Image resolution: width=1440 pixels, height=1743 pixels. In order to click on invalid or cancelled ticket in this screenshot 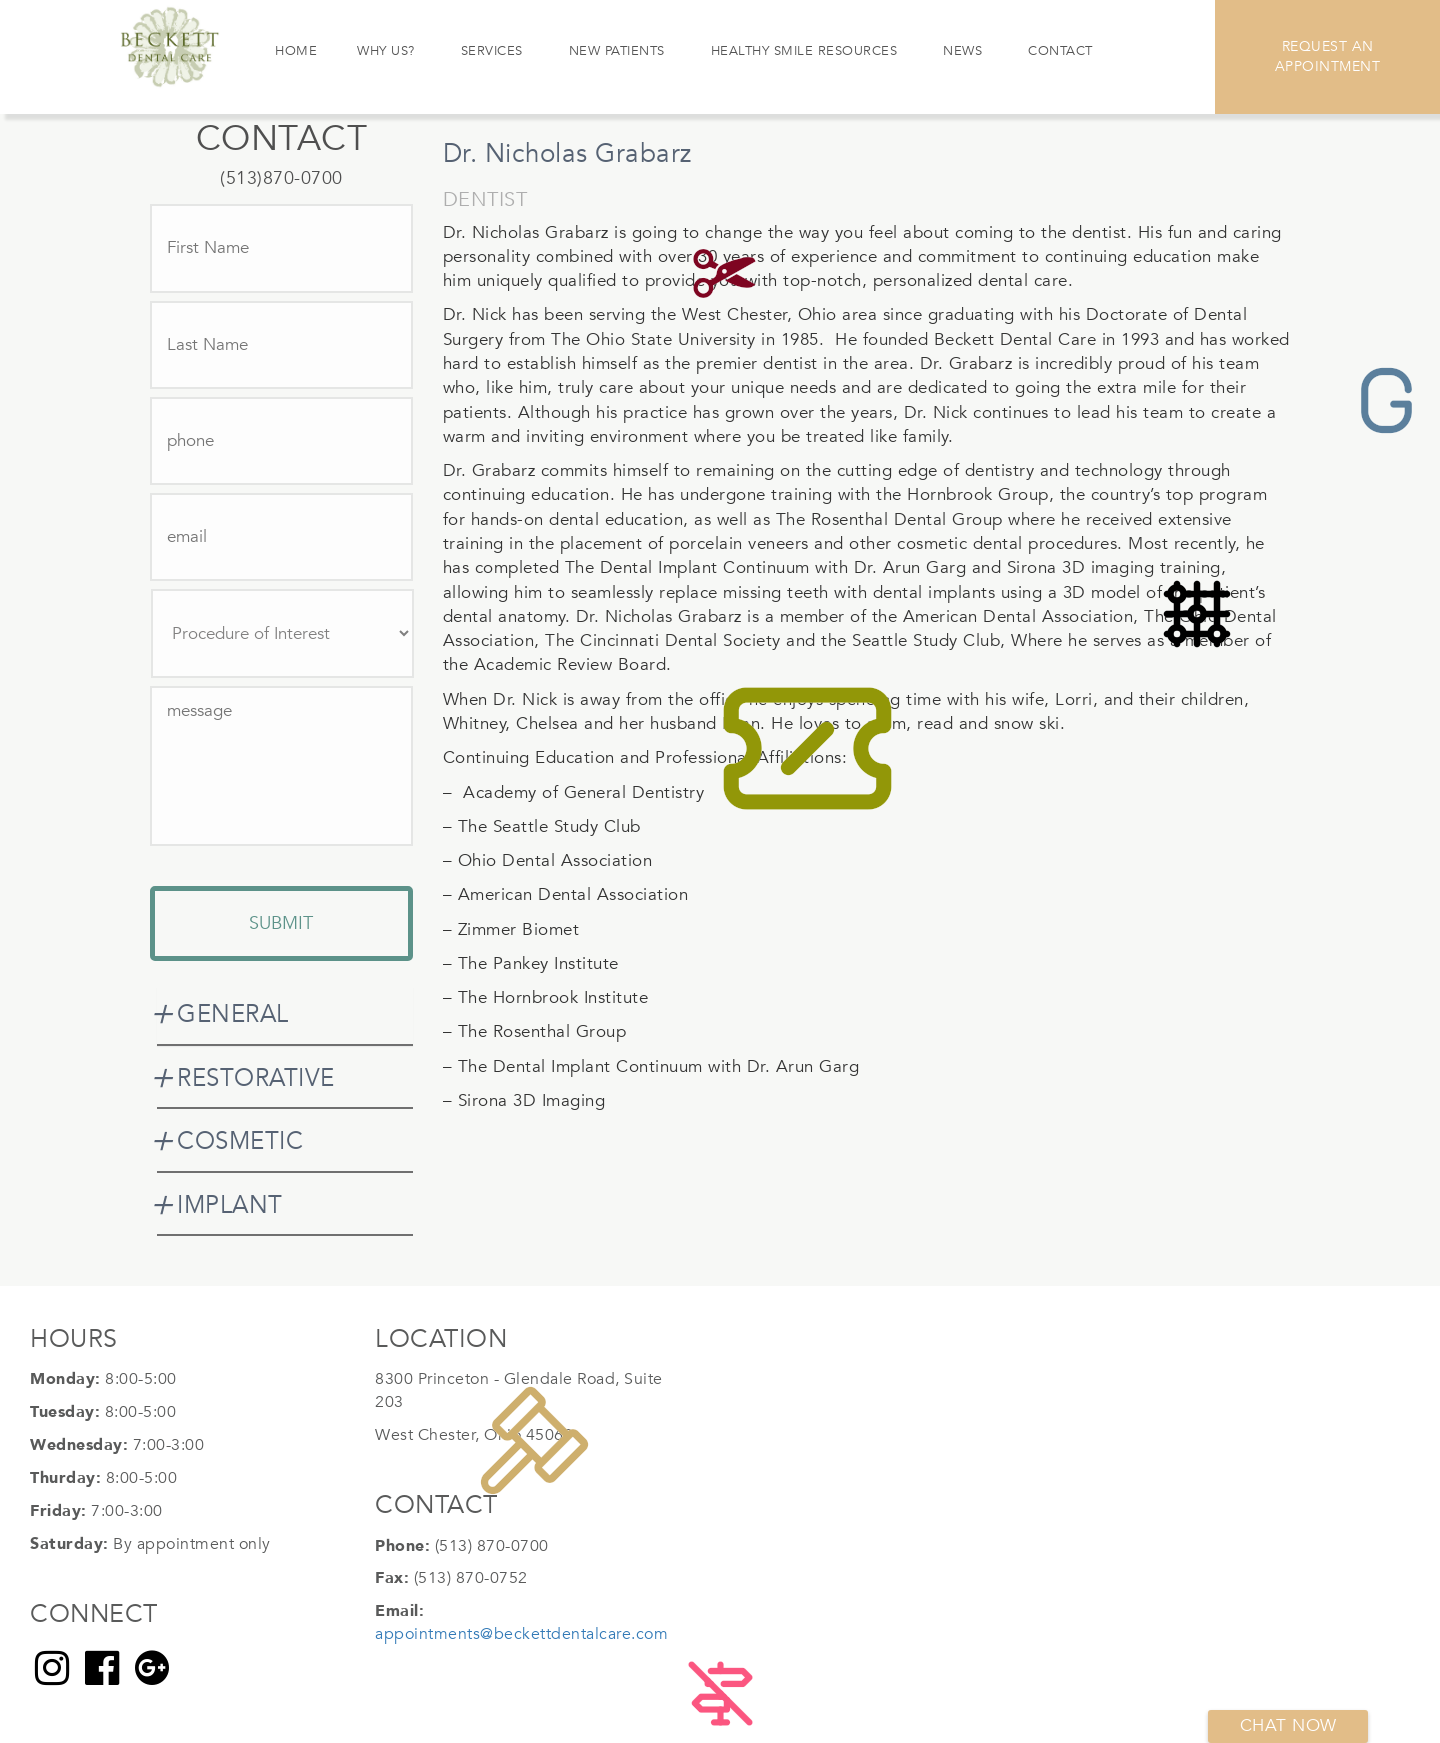, I will do `click(807, 748)`.